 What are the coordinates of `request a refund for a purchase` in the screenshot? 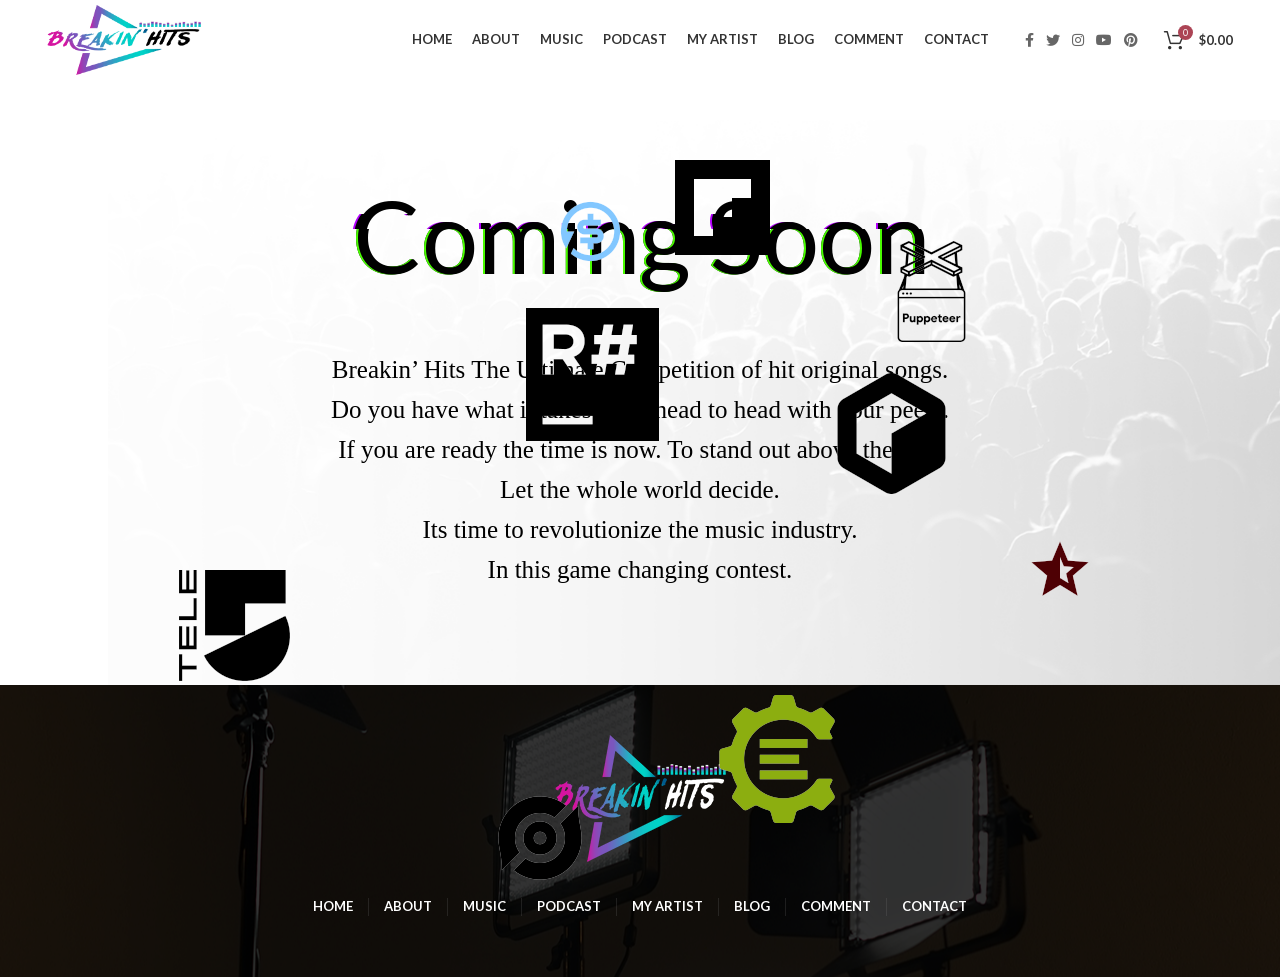 It's located at (590, 231).